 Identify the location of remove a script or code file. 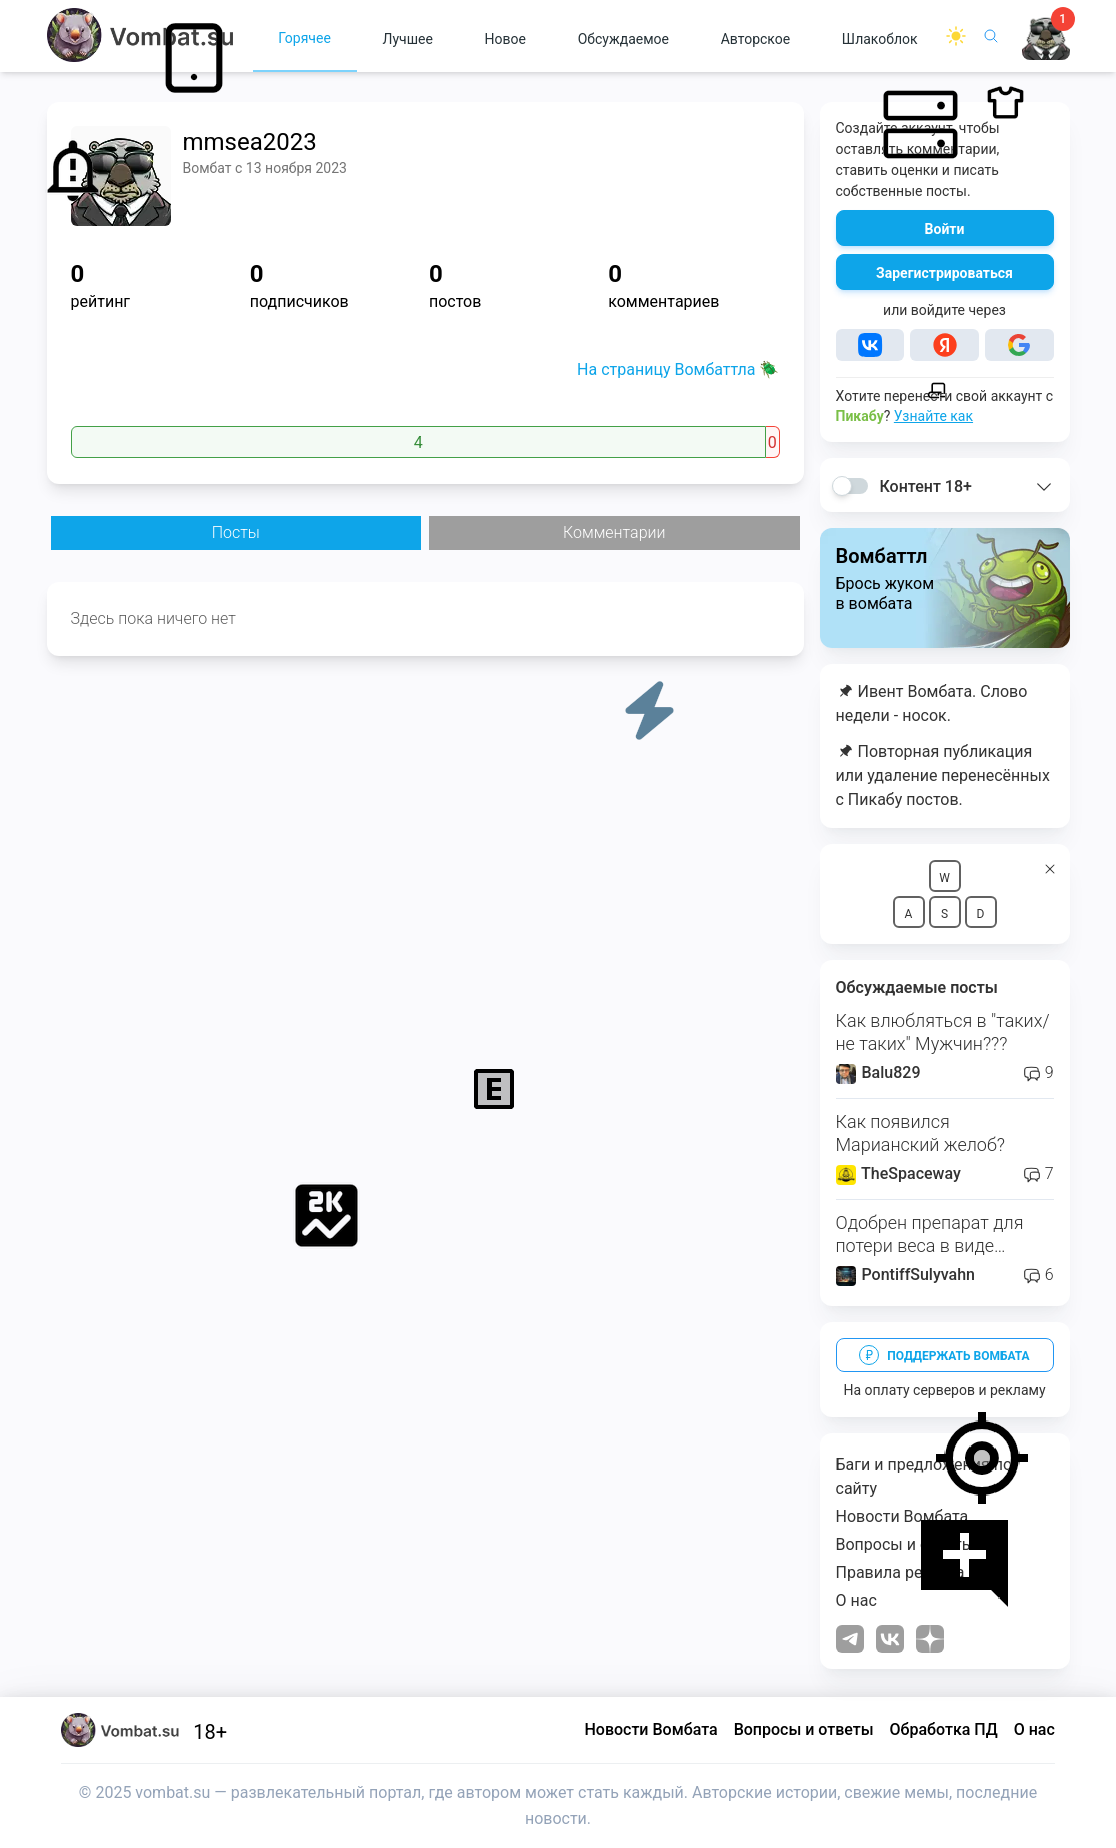
(936, 390).